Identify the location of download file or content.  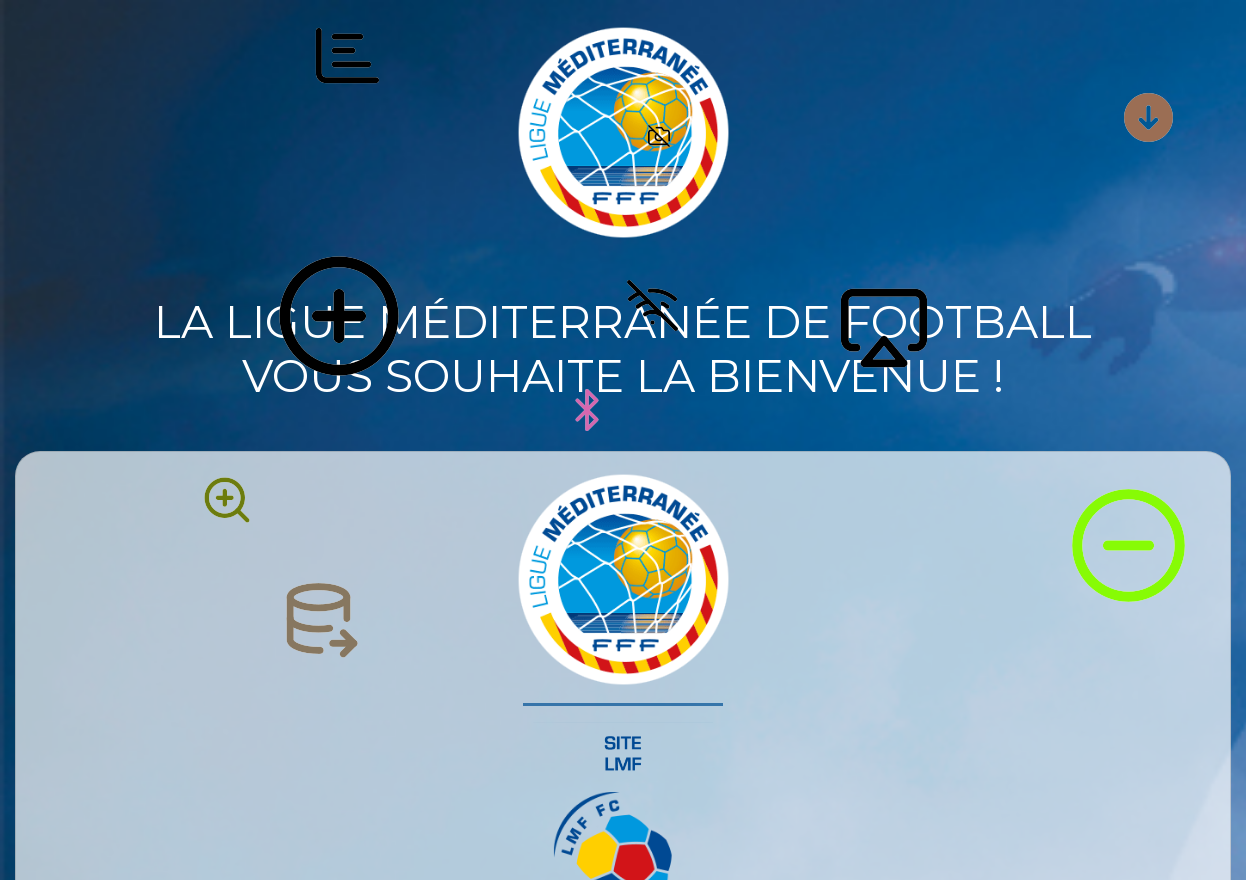
(1148, 117).